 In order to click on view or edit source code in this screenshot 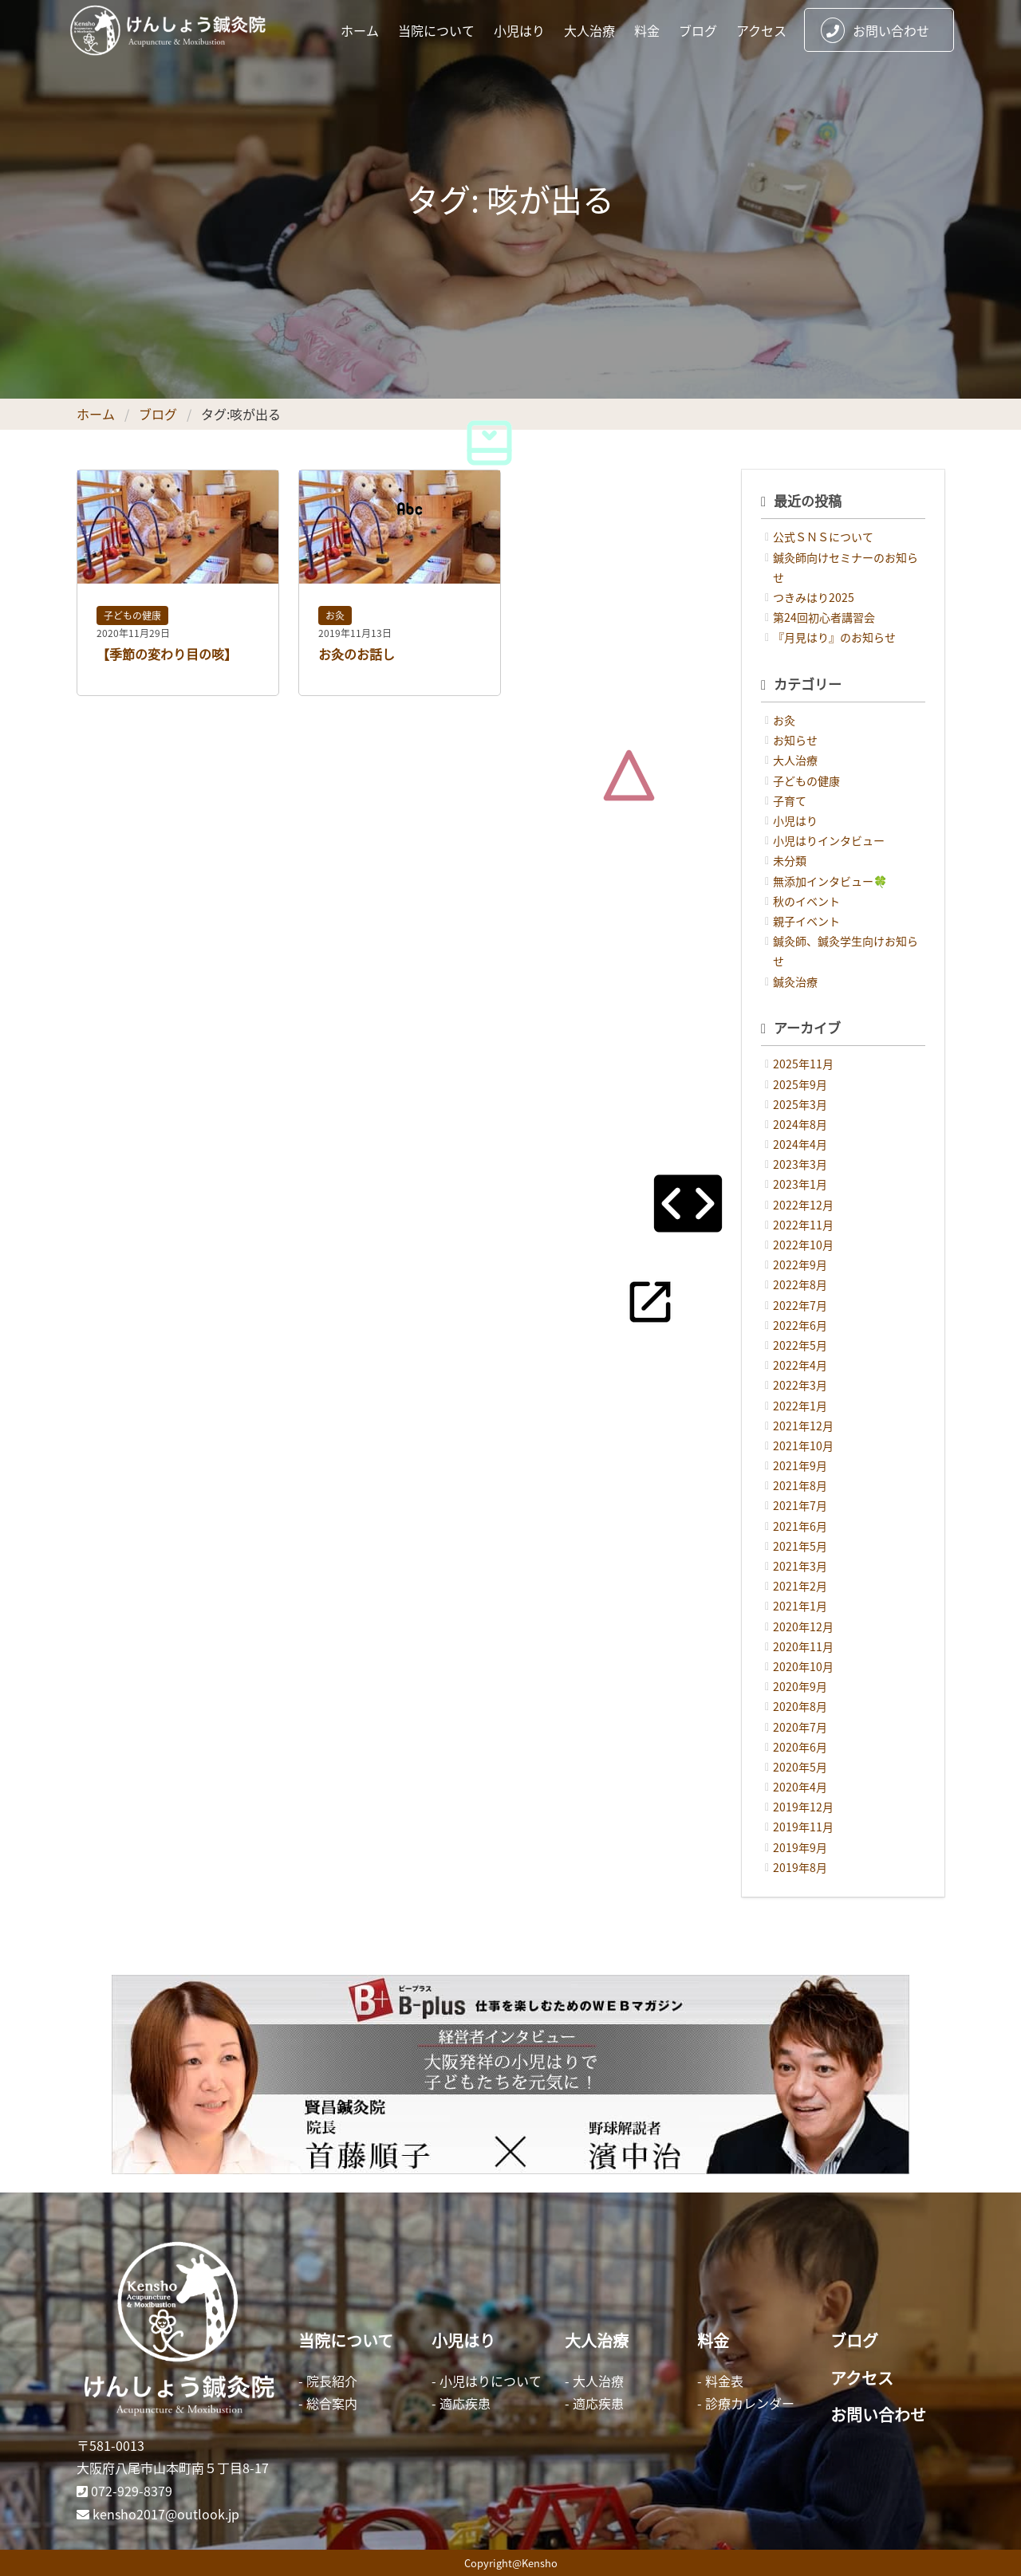, I will do `click(688, 1203)`.